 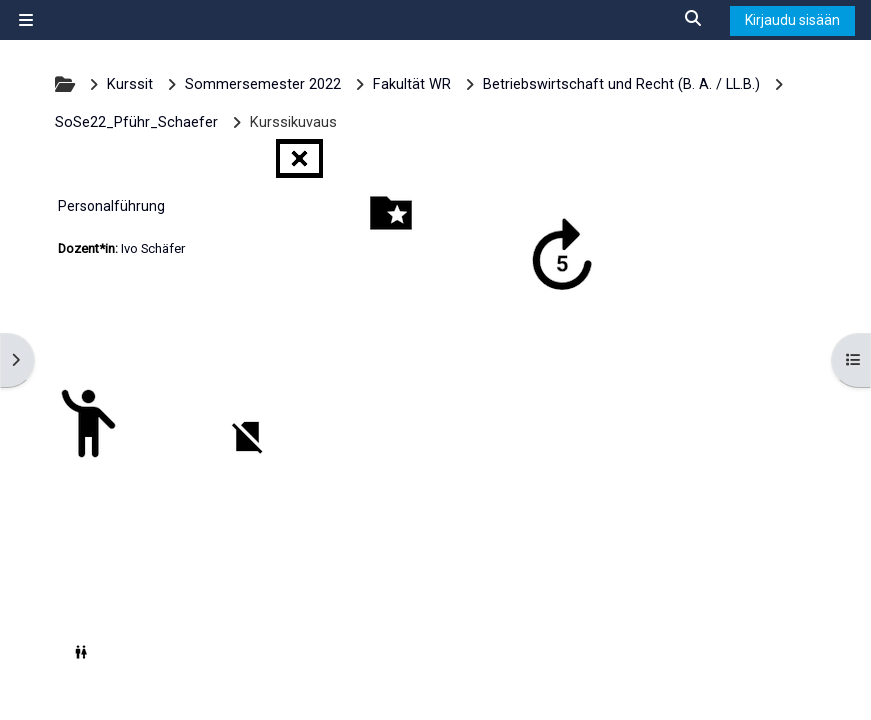 I want to click on access social or people-related features, so click(x=88, y=423).